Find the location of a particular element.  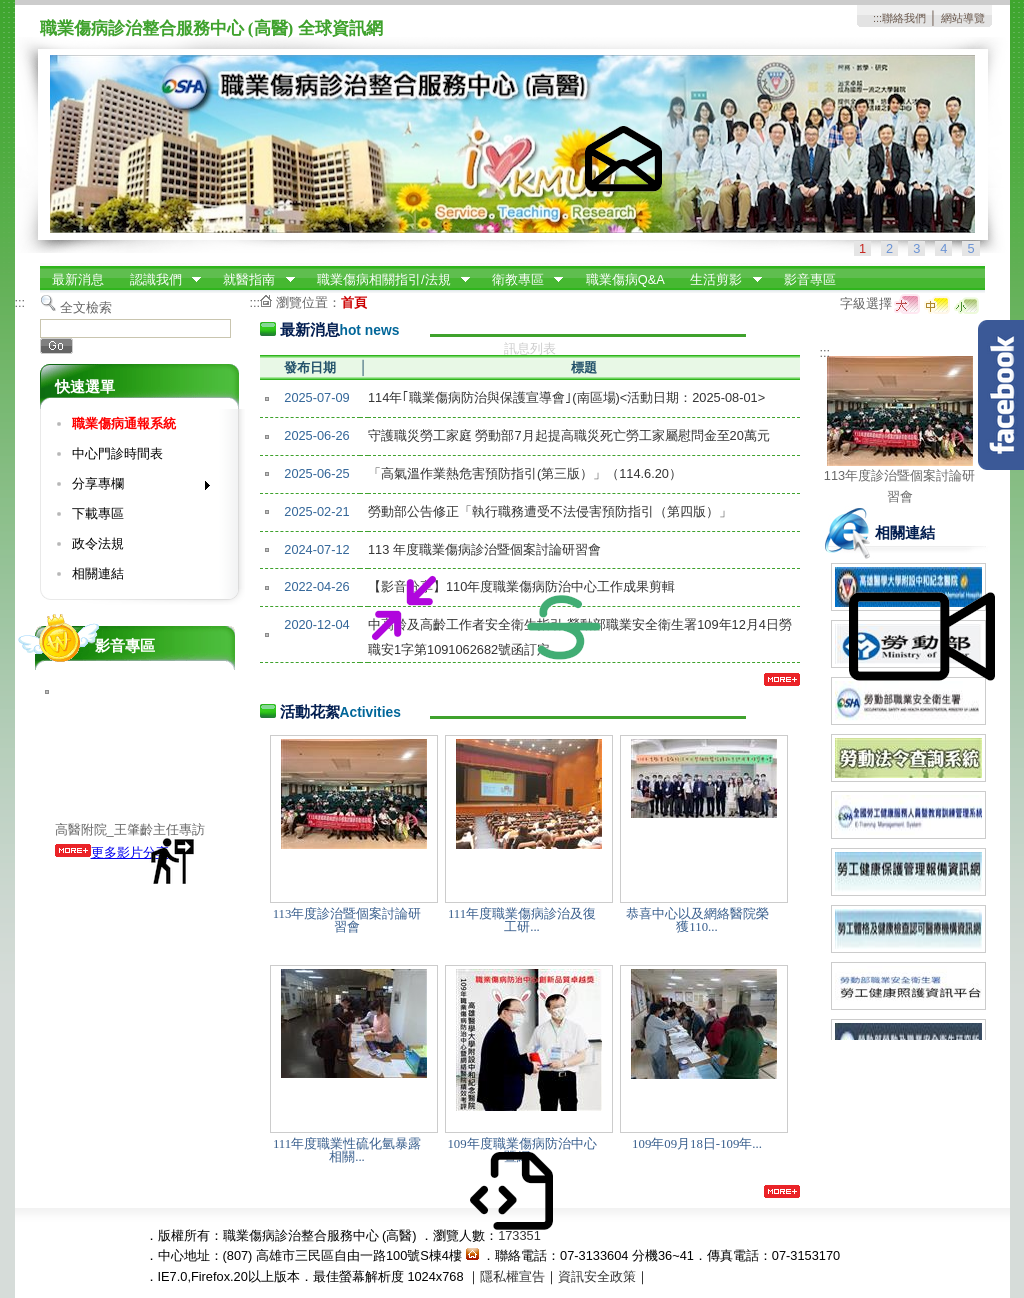

follow directional signs or navigation guidance is located at coordinates (172, 860).